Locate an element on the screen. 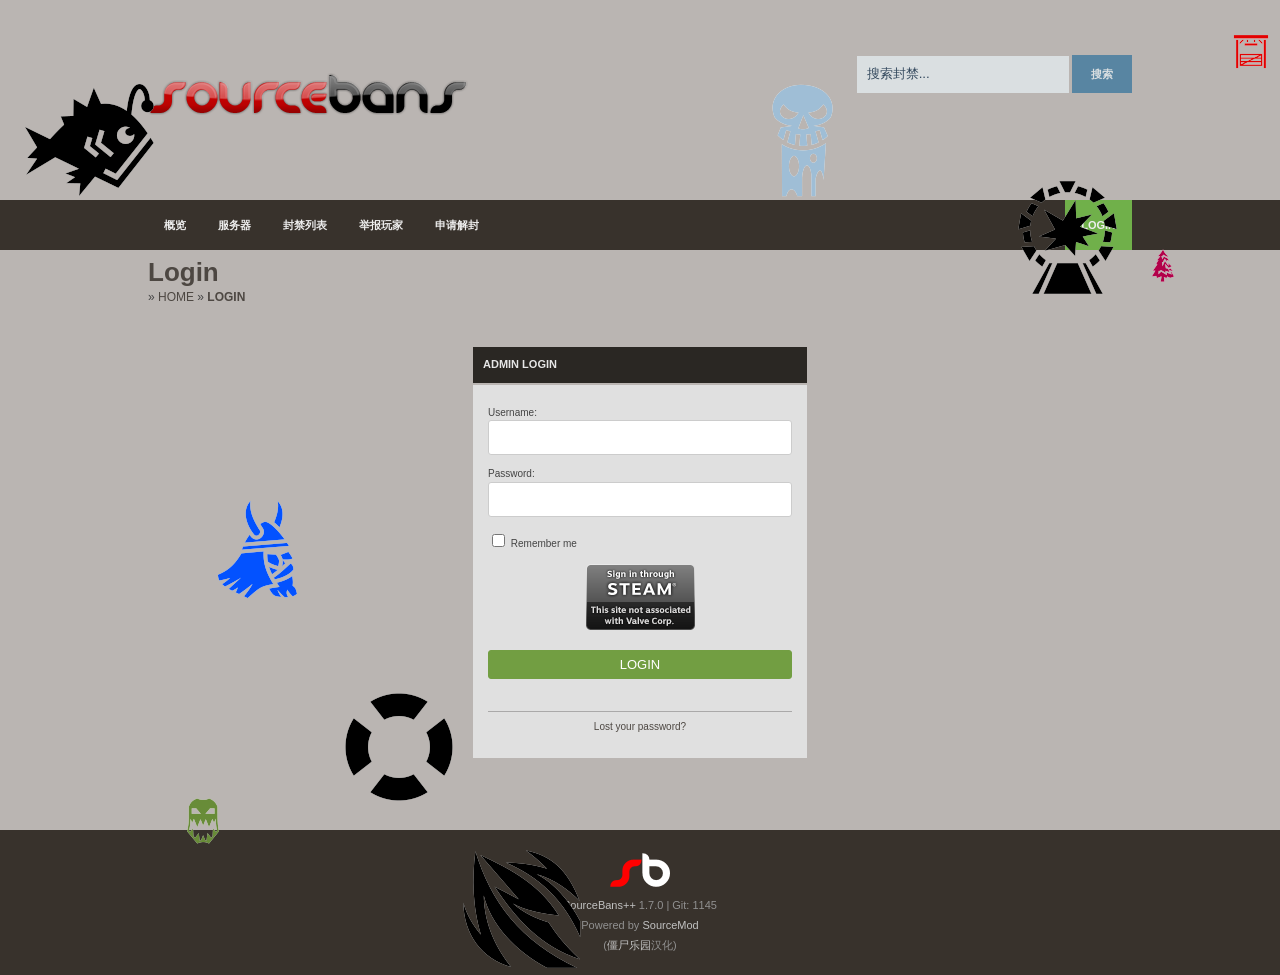  deep sea or ocean-themed game element is located at coordinates (89, 139).